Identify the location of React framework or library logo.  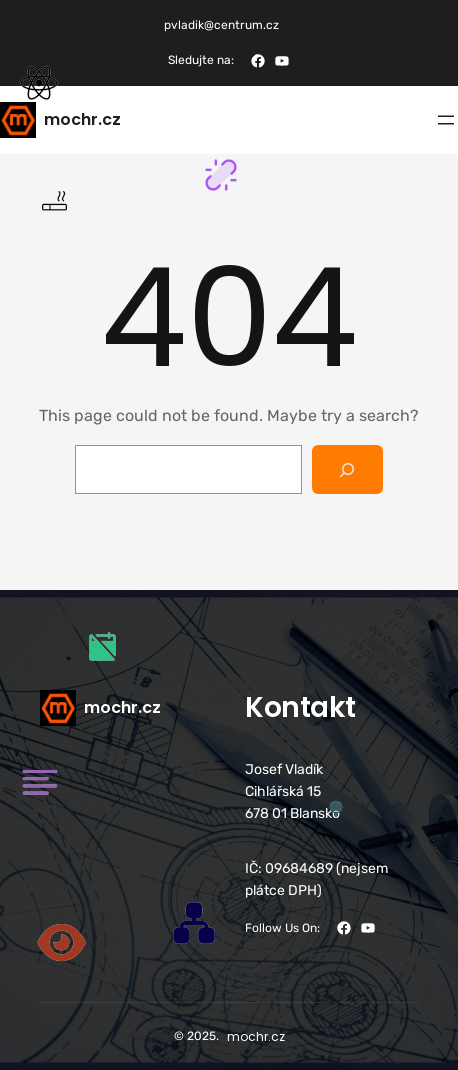
(39, 83).